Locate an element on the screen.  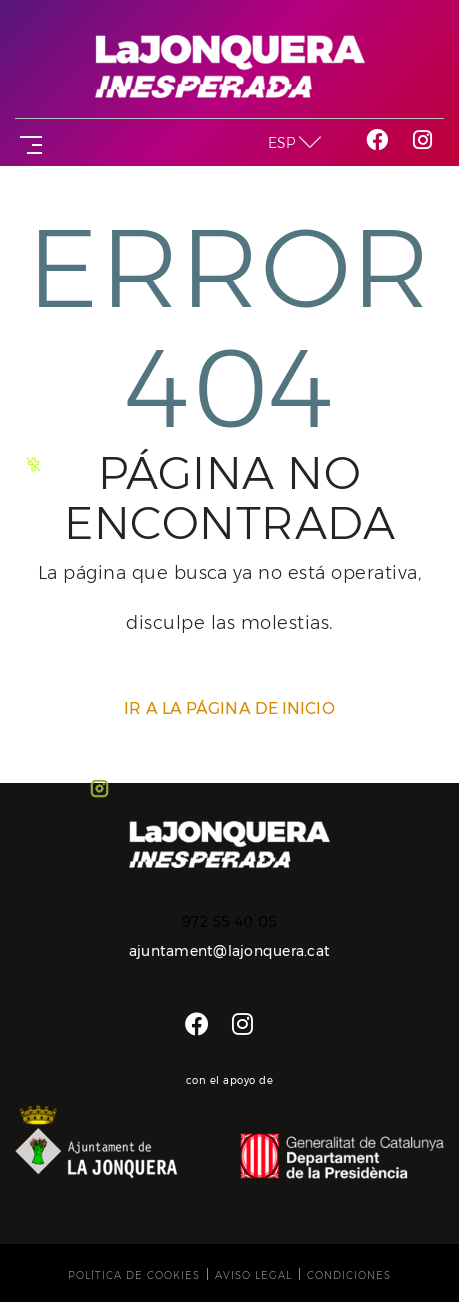
medical or health features disabled is located at coordinates (33, 464).